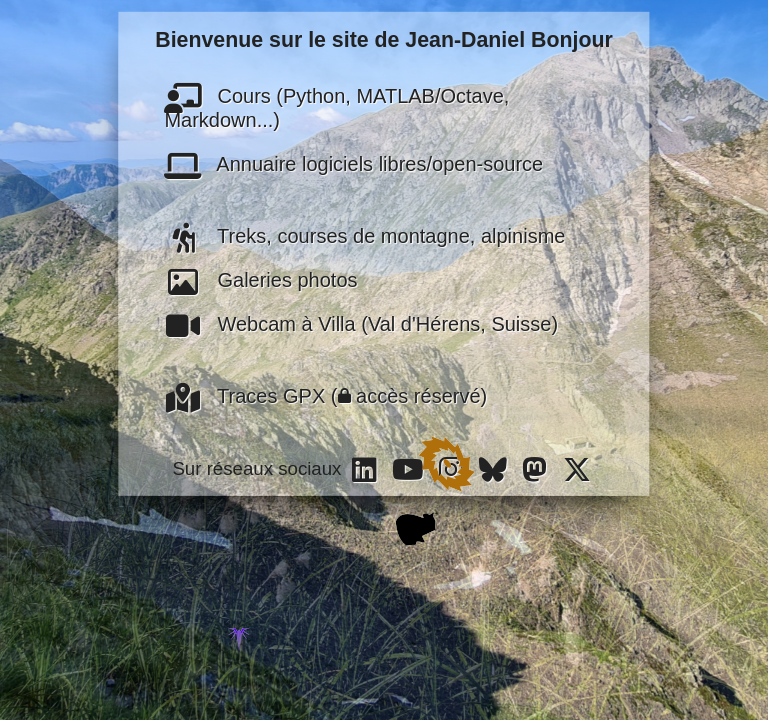 The height and width of the screenshot is (720, 768). What do you see at coordinates (447, 464) in the screenshot?
I see `craft or upgrade saw-type weapons` at bounding box center [447, 464].